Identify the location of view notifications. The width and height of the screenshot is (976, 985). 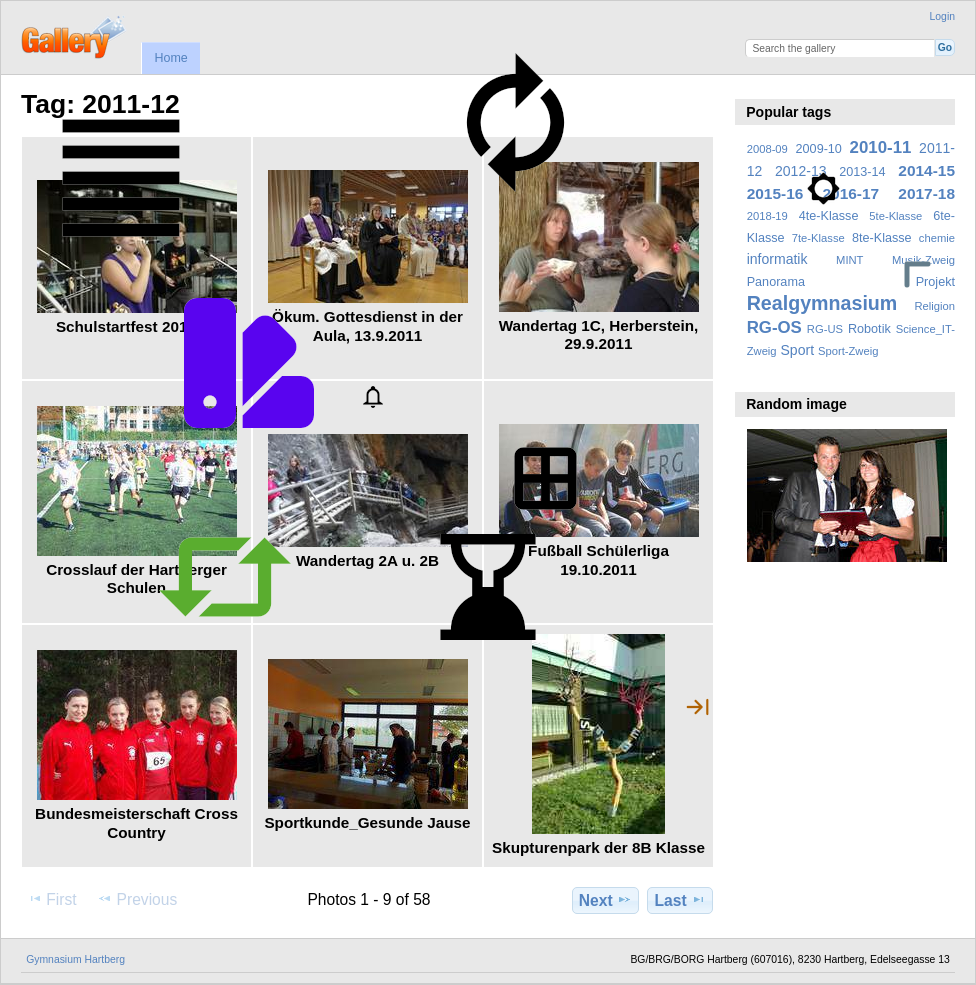
(373, 397).